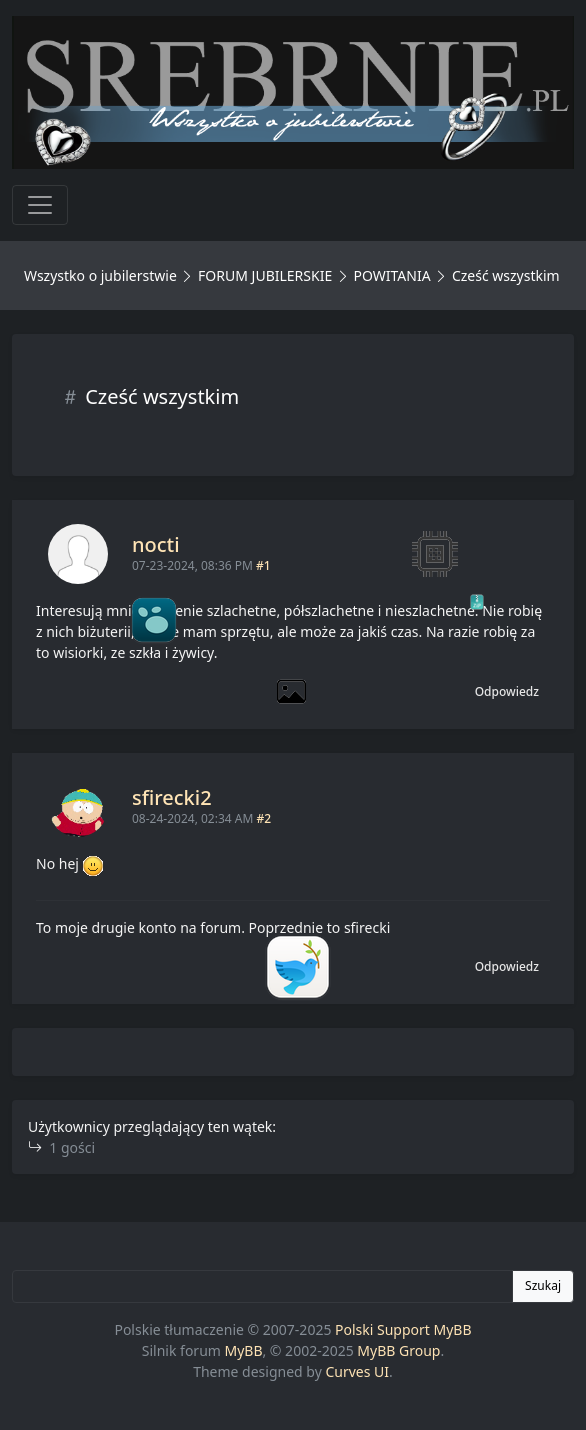  Describe the element at coordinates (291, 692) in the screenshot. I see `preview image or photo settings` at that location.